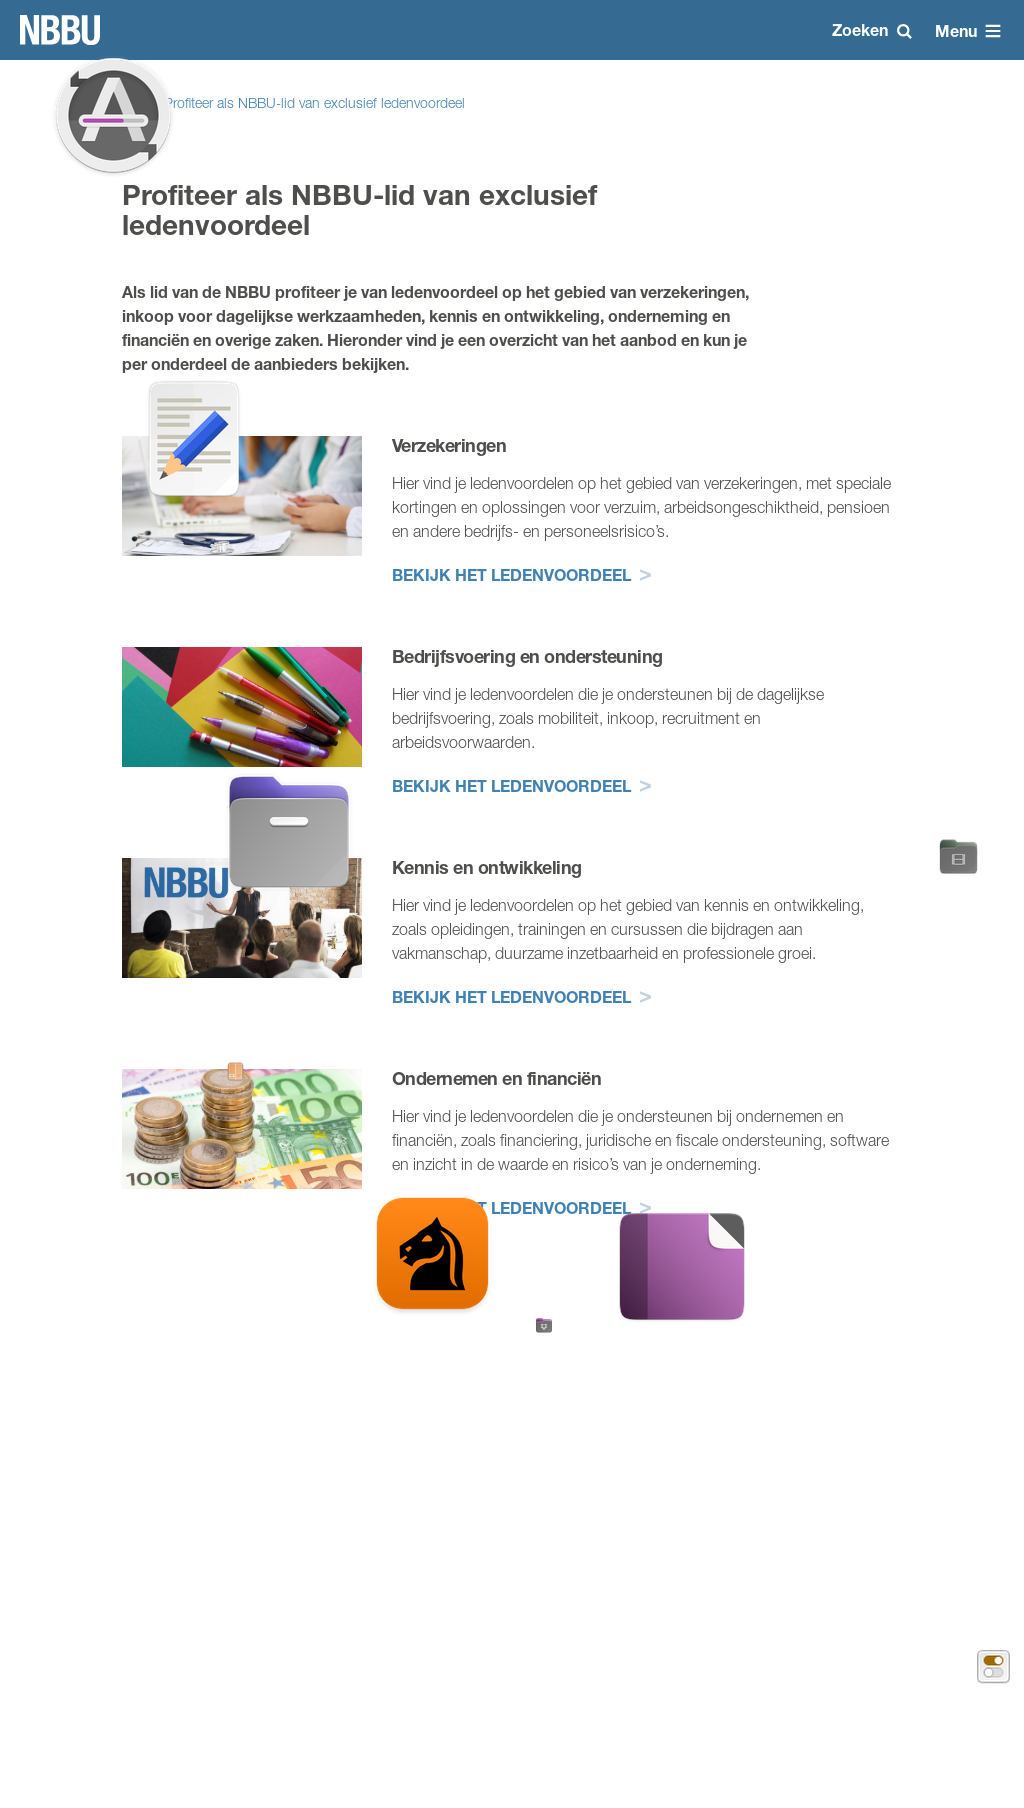 This screenshot has height=1808, width=1024. Describe the element at coordinates (682, 1262) in the screenshot. I see `change desktop wallpaper settings` at that location.